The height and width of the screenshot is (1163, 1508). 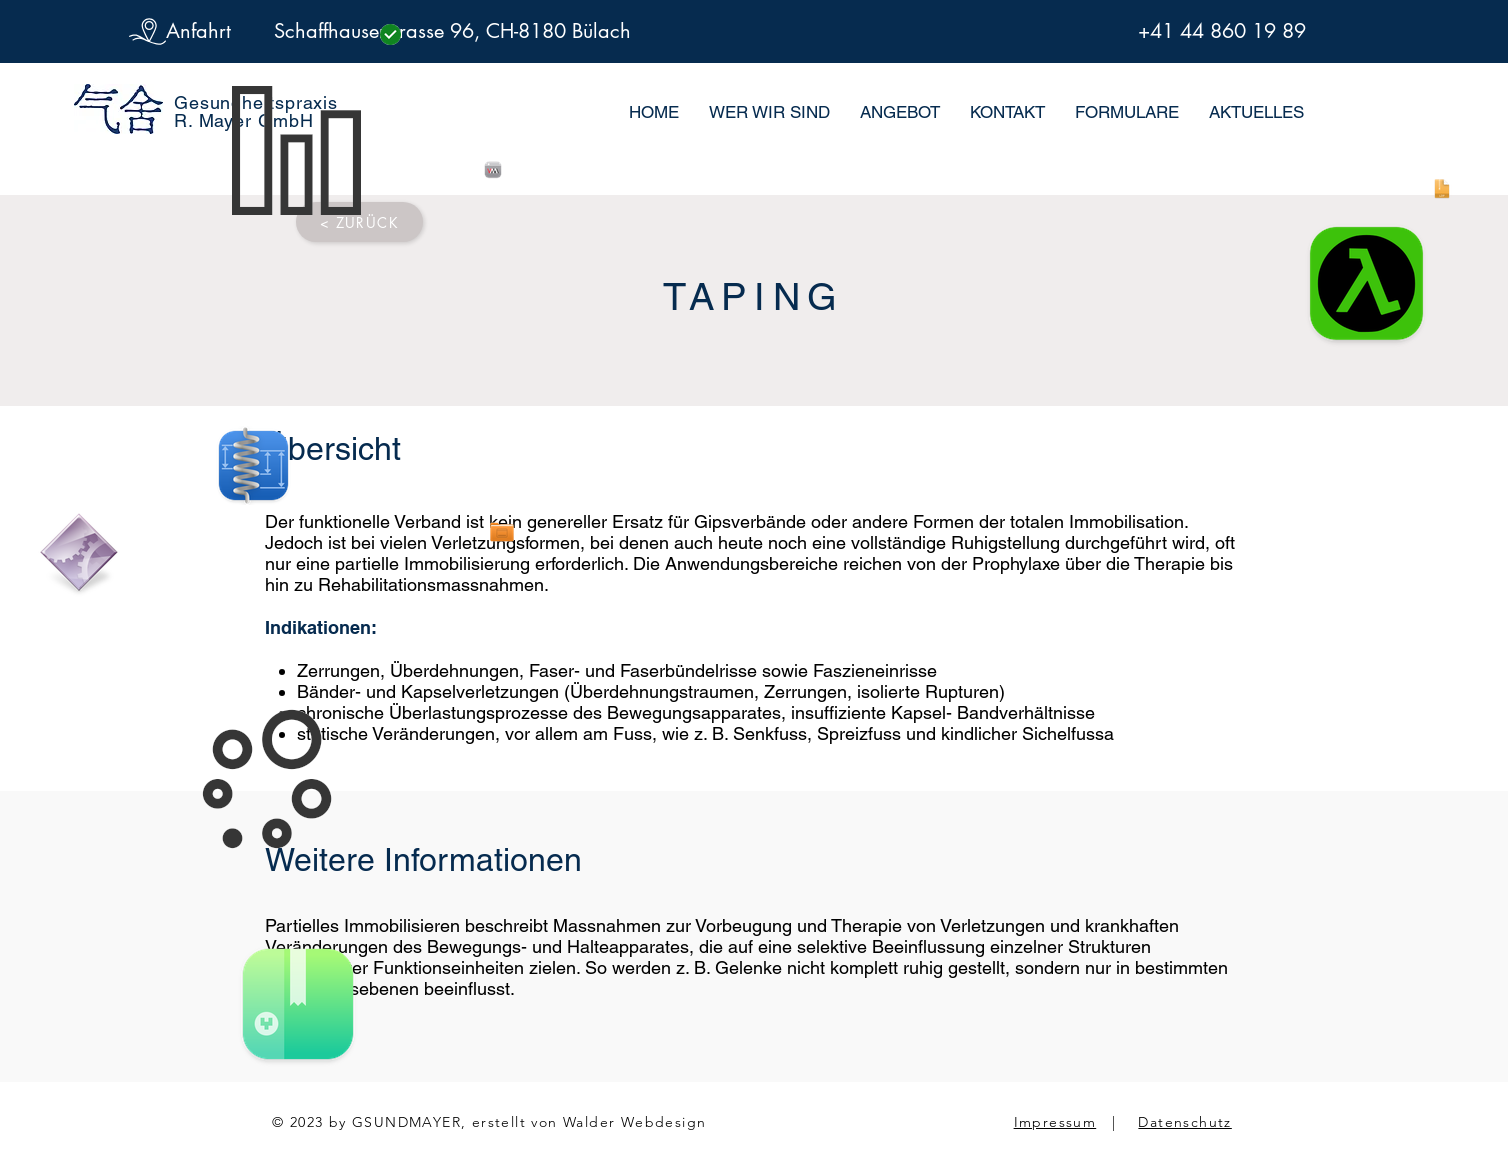 What do you see at coordinates (272, 779) in the screenshot?
I see `open gnome pie application launcher` at bounding box center [272, 779].